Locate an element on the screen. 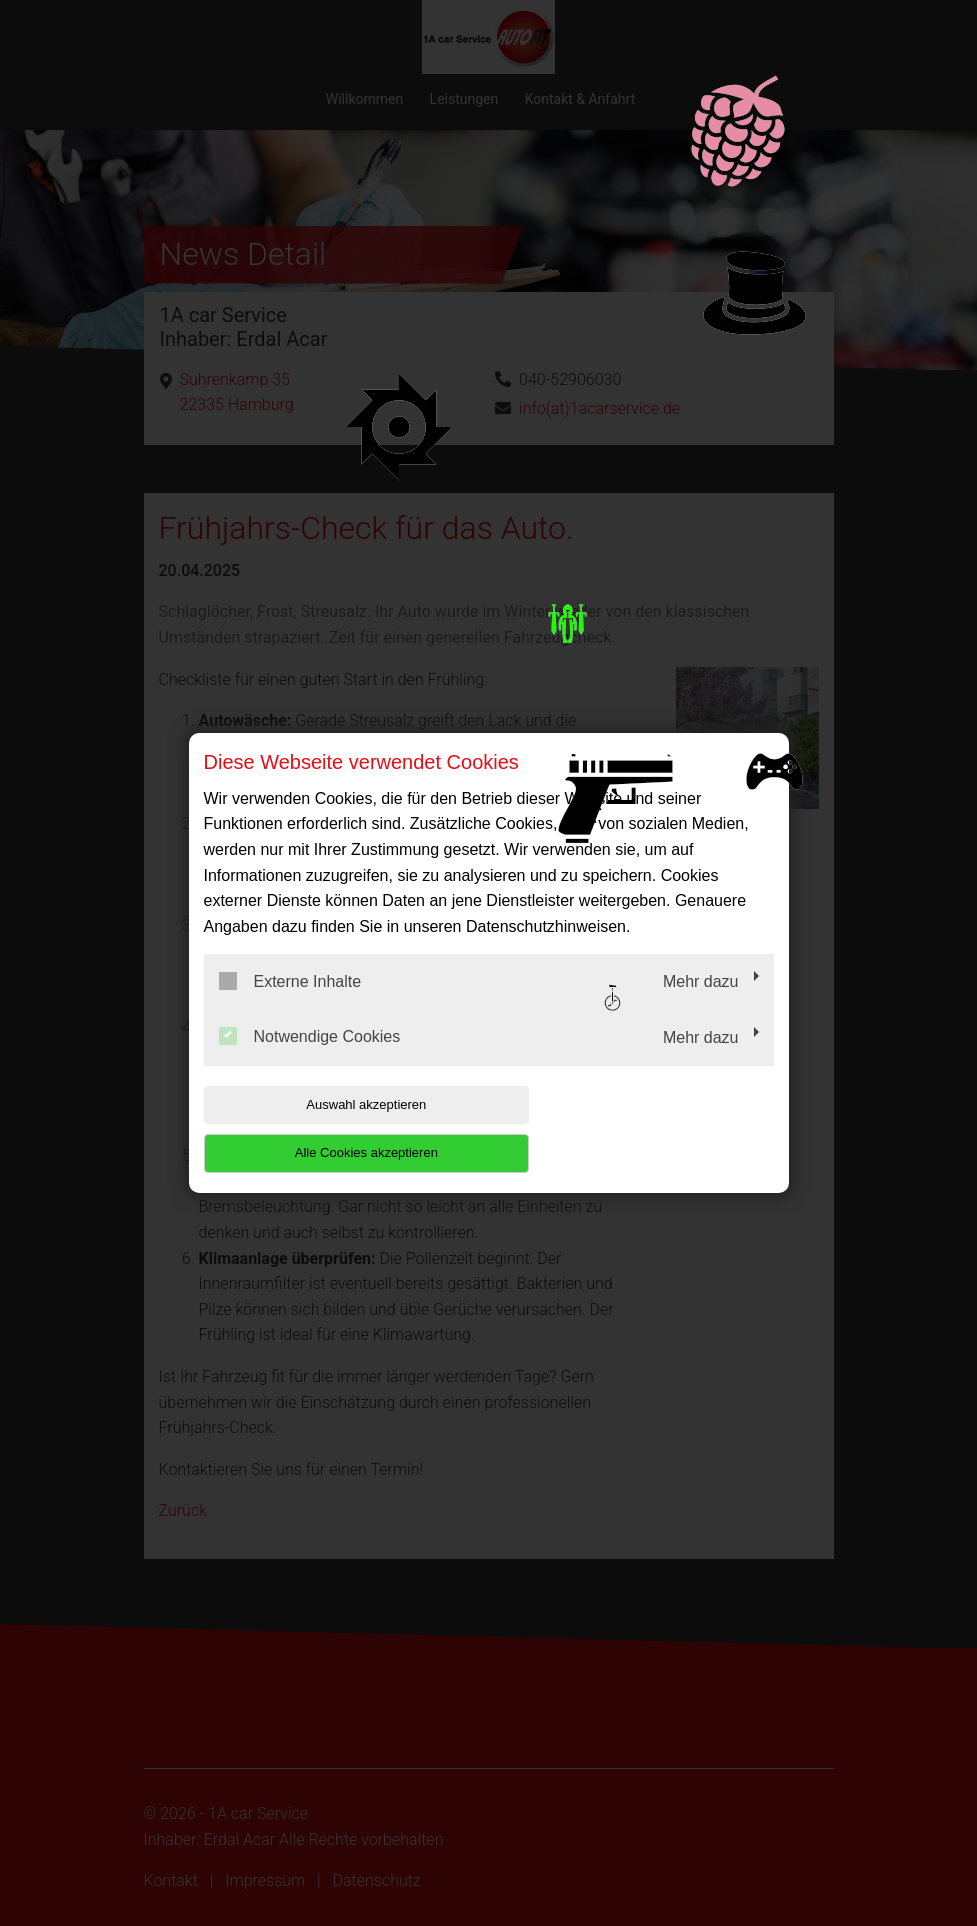 The image size is (977, 1926). select a knight or warrior character class is located at coordinates (567, 623).